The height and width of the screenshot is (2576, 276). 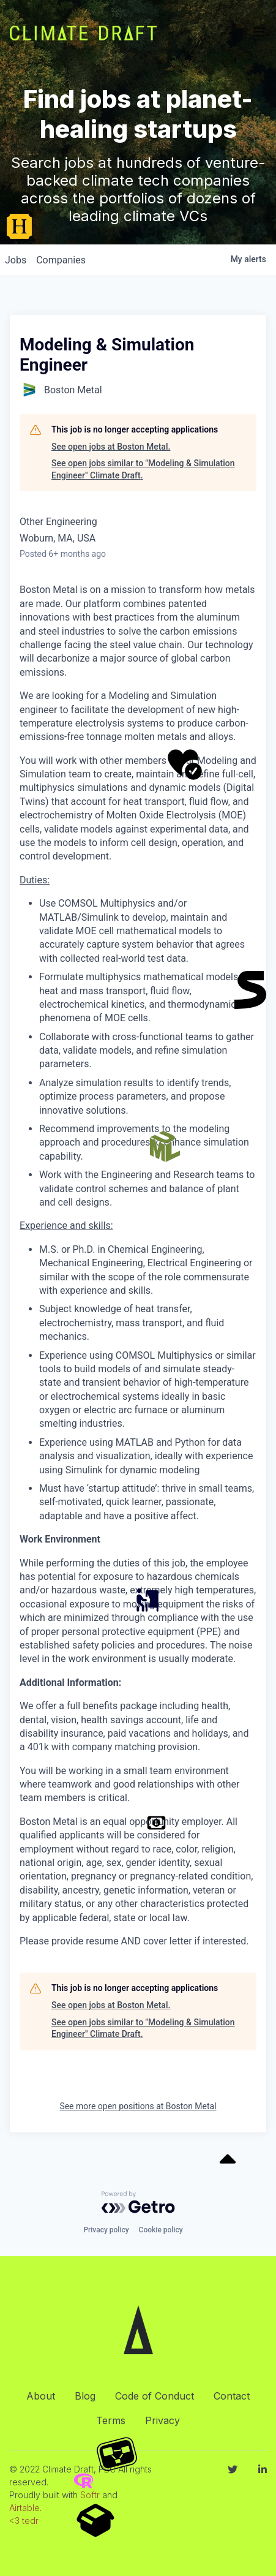 I want to click on view package contents, so click(x=95, y=2520).